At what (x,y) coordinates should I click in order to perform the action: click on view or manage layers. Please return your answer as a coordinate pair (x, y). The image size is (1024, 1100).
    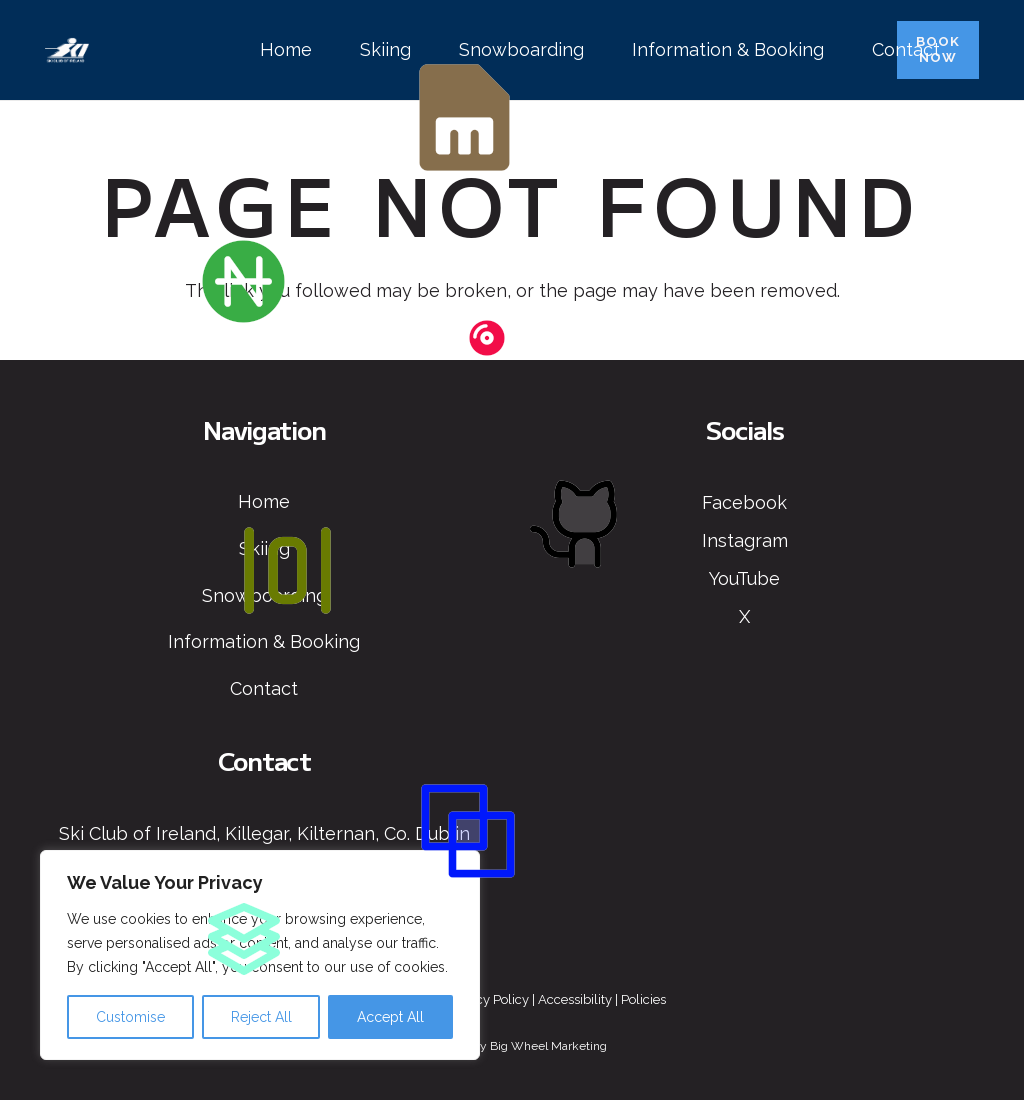
    Looking at the image, I should click on (244, 939).